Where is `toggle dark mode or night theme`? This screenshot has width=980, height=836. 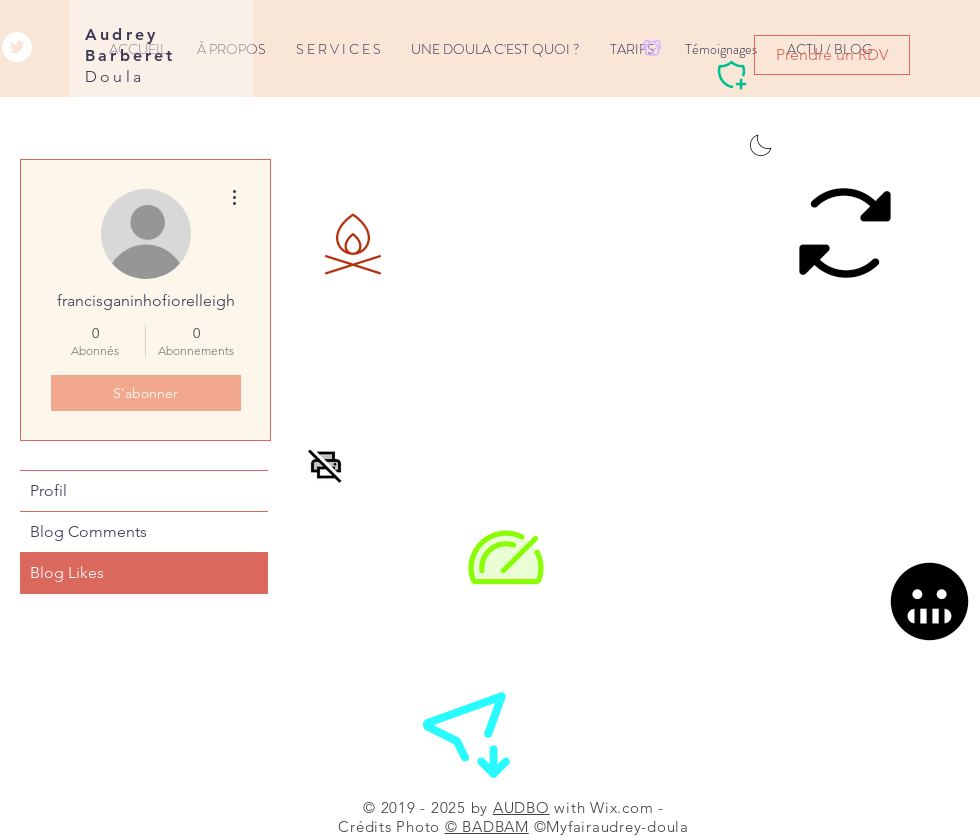
toggle dark mode or night theme is located at coordinates (760, 146).